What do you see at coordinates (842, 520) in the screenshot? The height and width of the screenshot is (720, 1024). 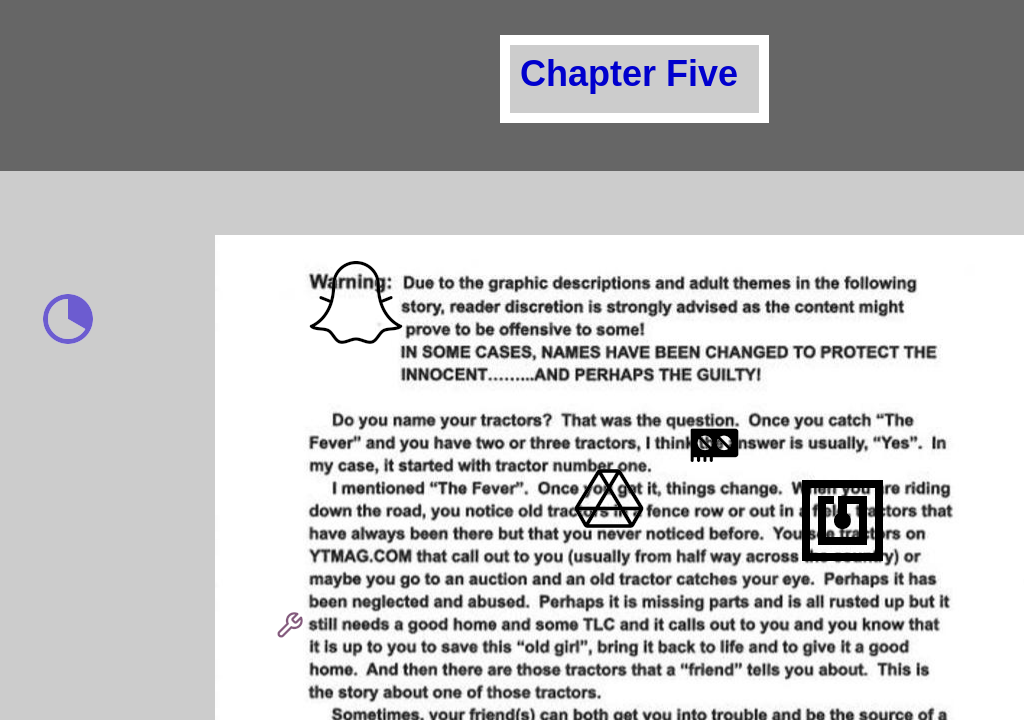 I see `tap to enable nfc connectivity` at bounding box center [842, 520].